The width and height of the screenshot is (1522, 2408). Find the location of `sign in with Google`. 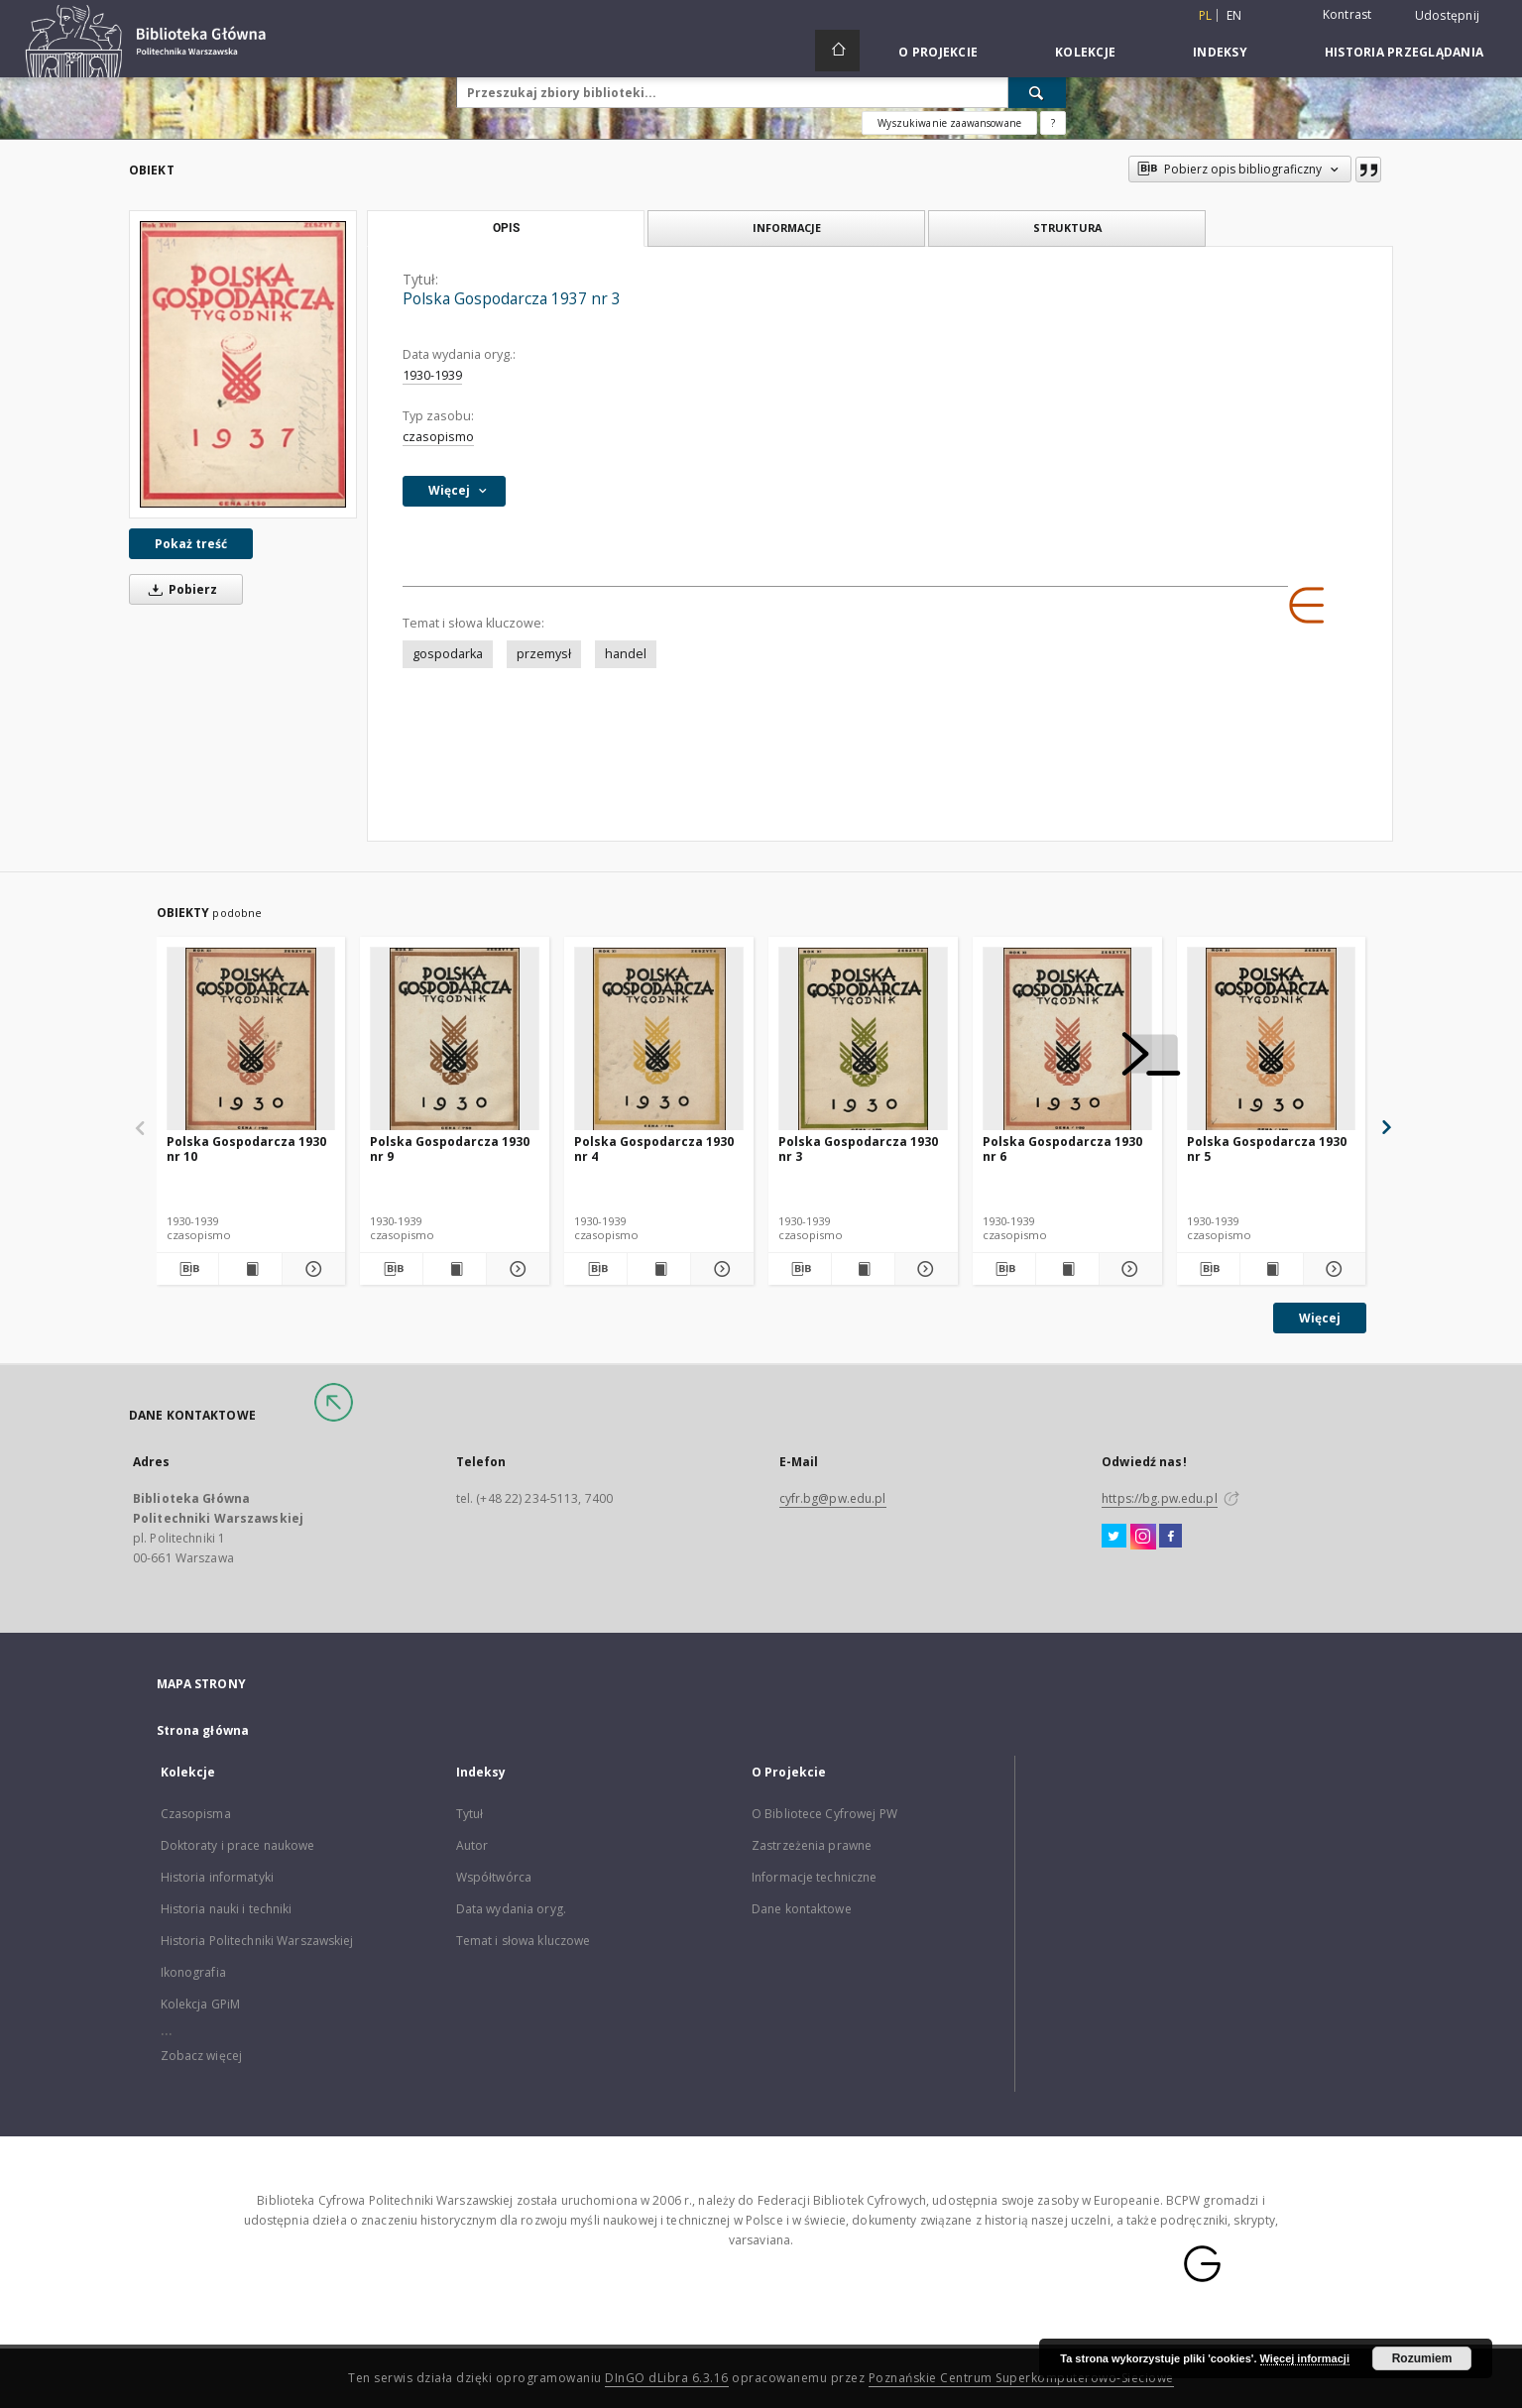

sign in with Google is located at coordinates (1202, 2263).